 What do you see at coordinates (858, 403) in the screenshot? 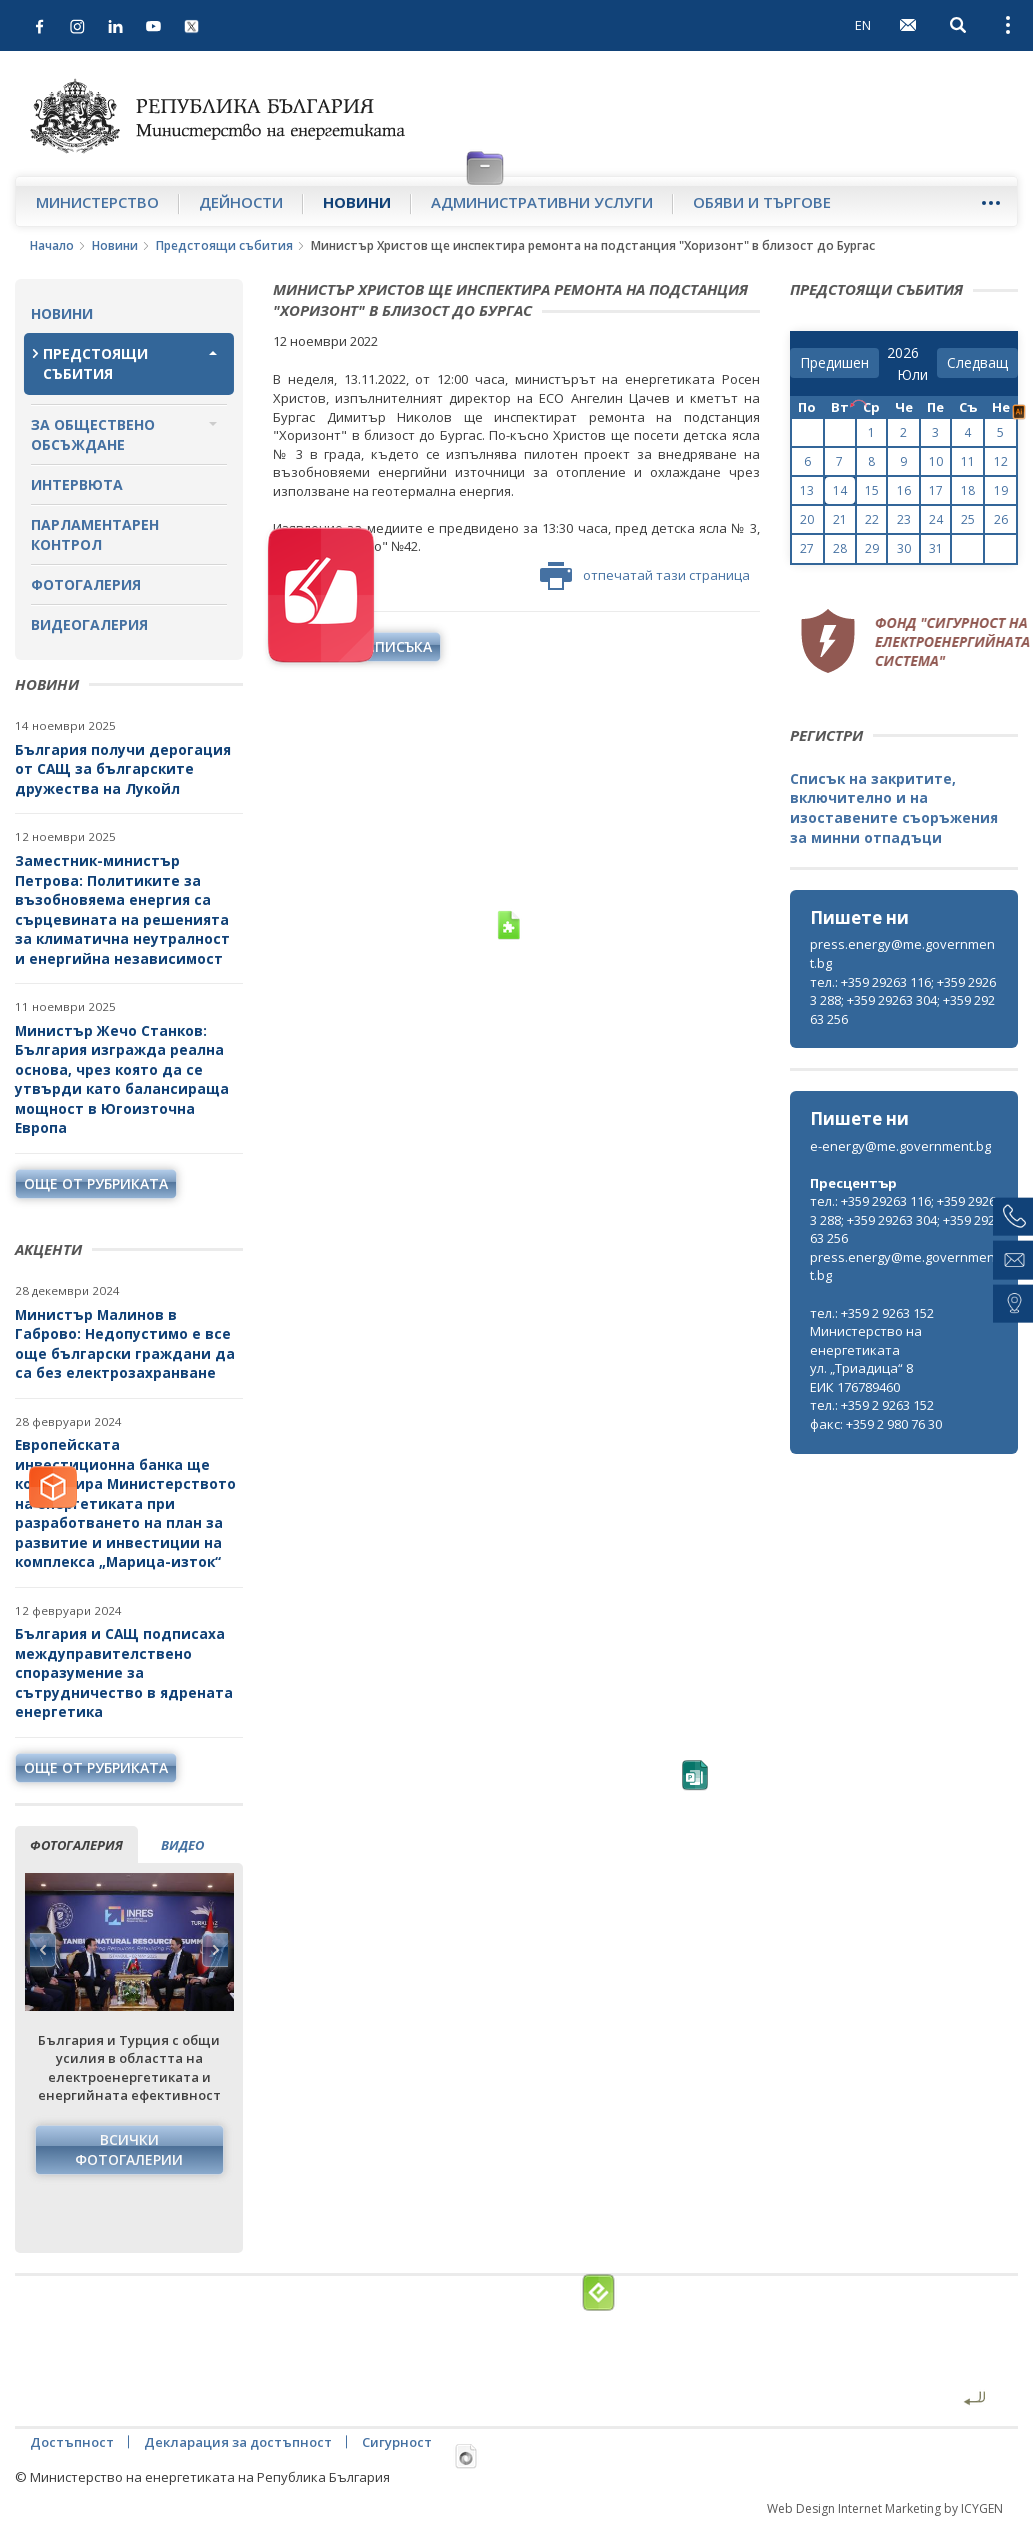
I see `undo the last action` at bounding box center [858, 403].